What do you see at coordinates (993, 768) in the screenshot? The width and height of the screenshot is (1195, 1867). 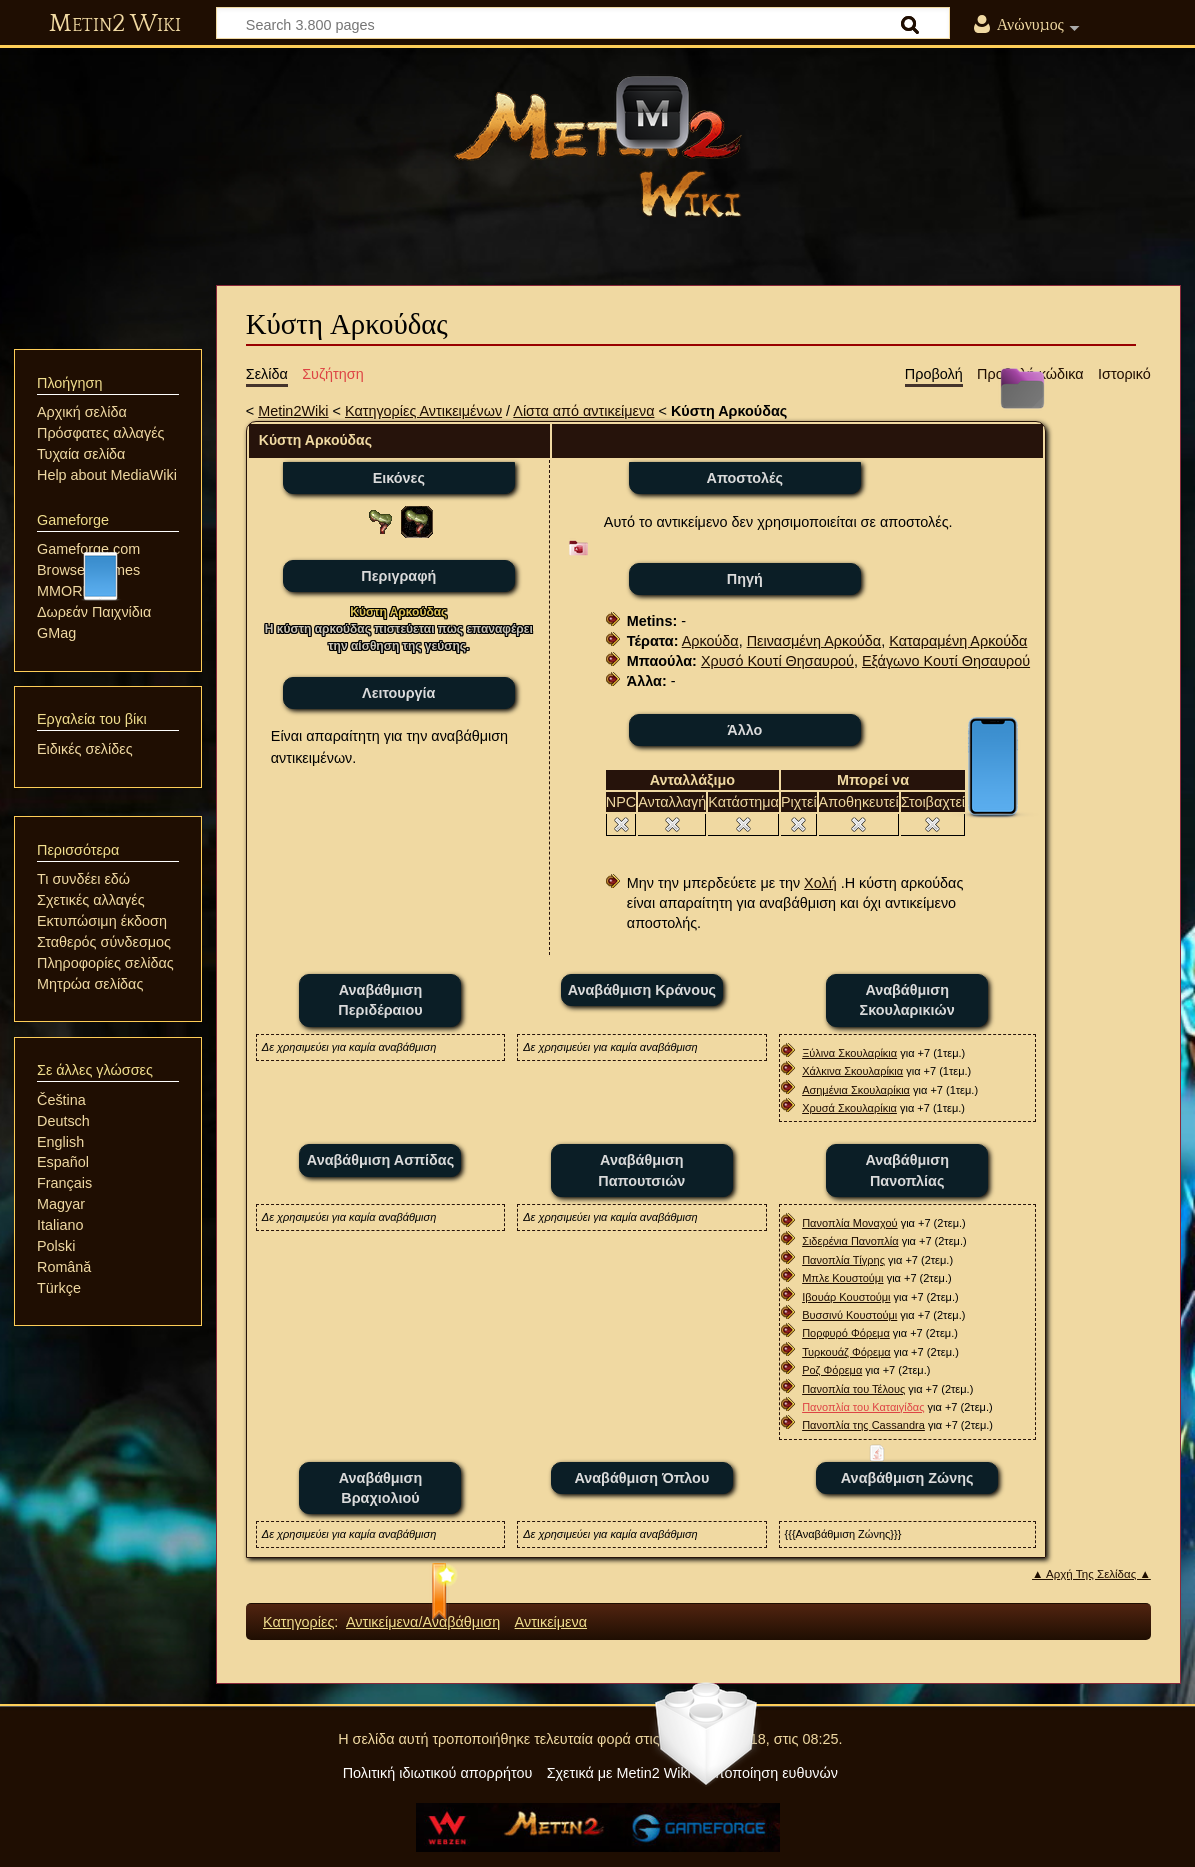 I see `iPhone XR device icon for system identification` at bounding box center [993, 768].